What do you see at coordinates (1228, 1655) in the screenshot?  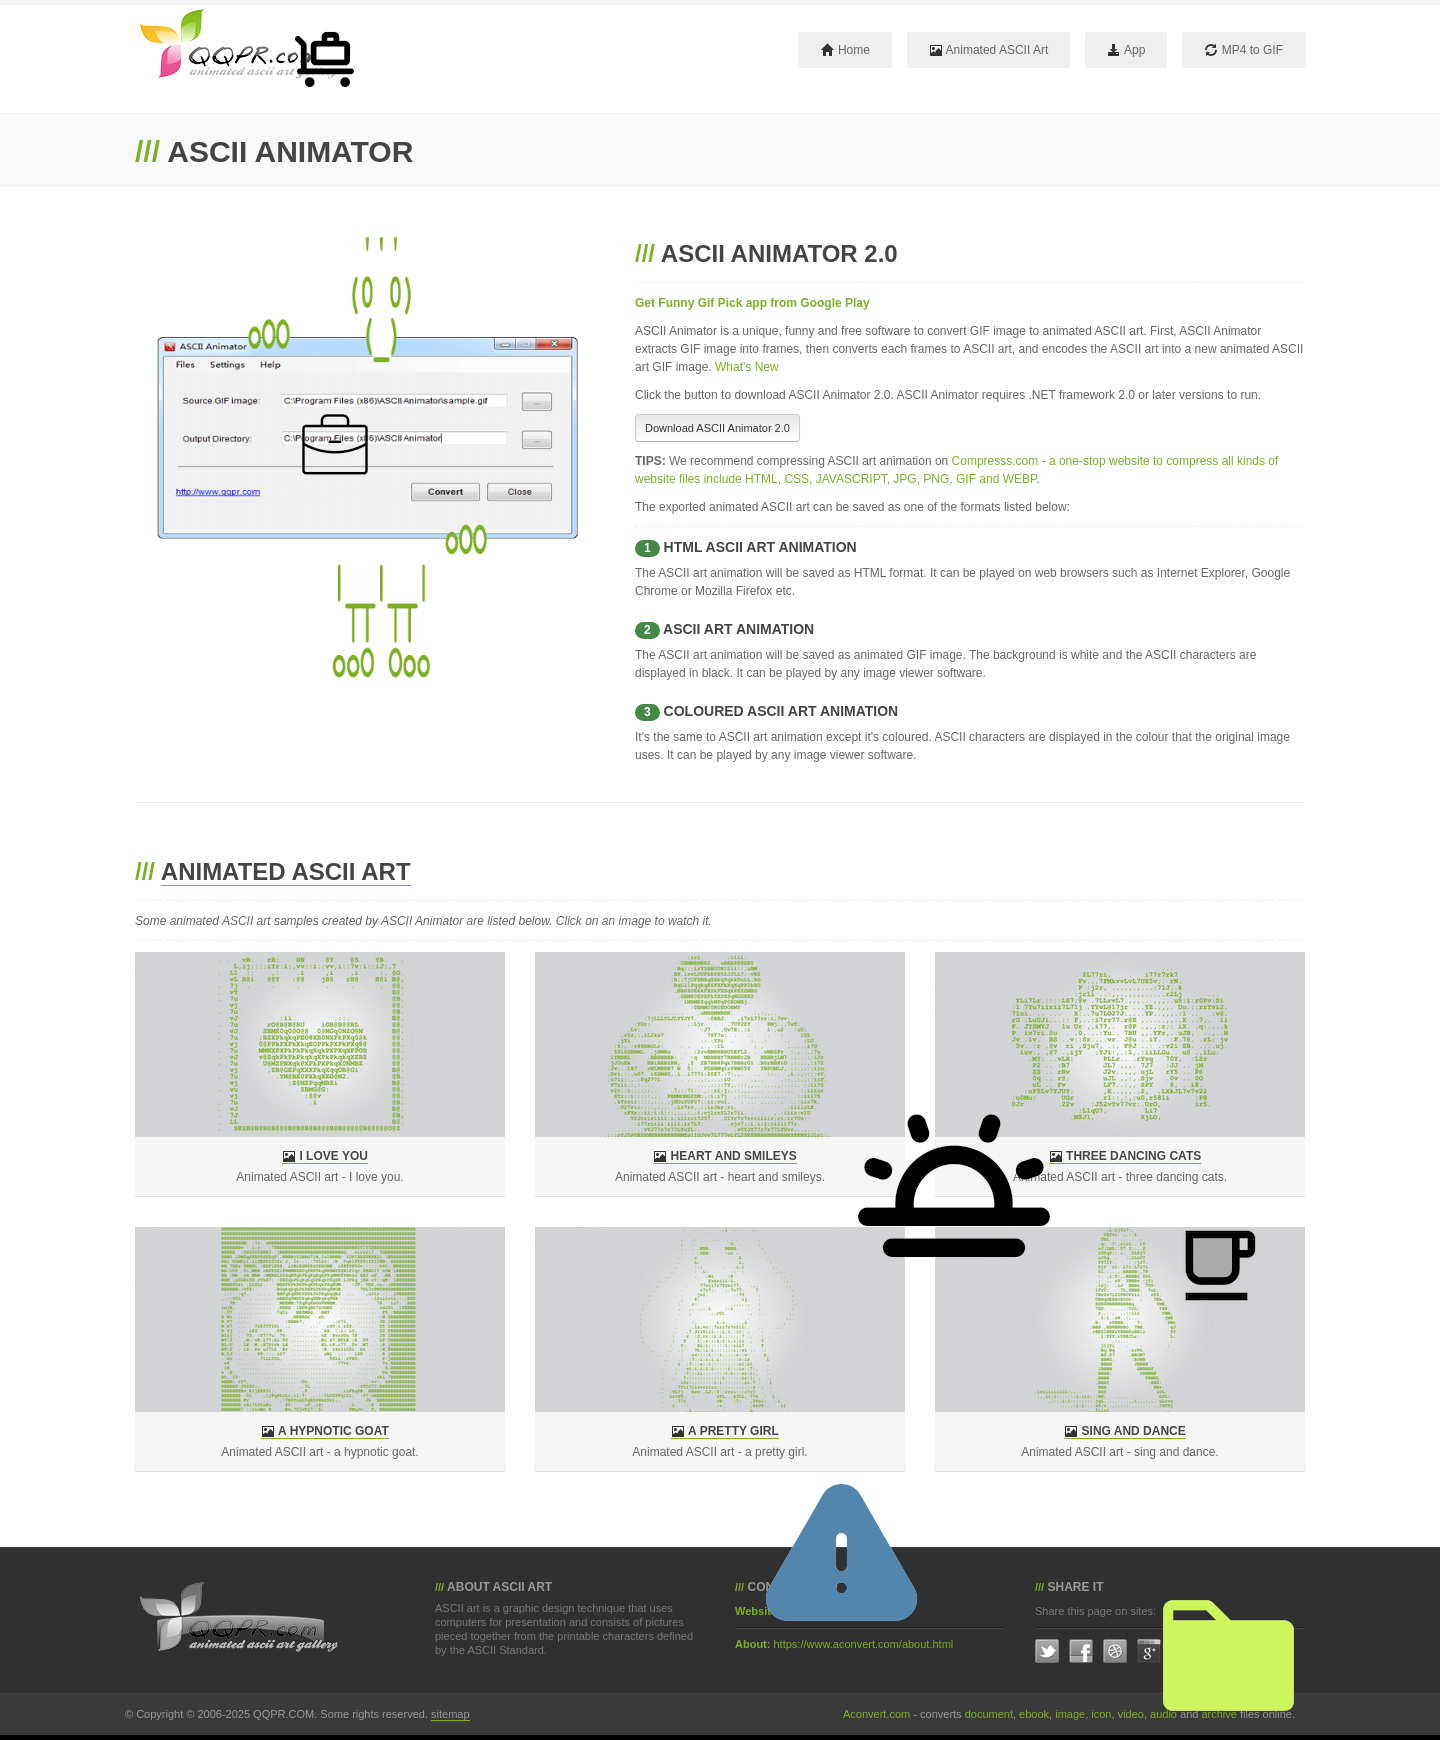 I see `open file folder` at bounding box center [1228, 1655].